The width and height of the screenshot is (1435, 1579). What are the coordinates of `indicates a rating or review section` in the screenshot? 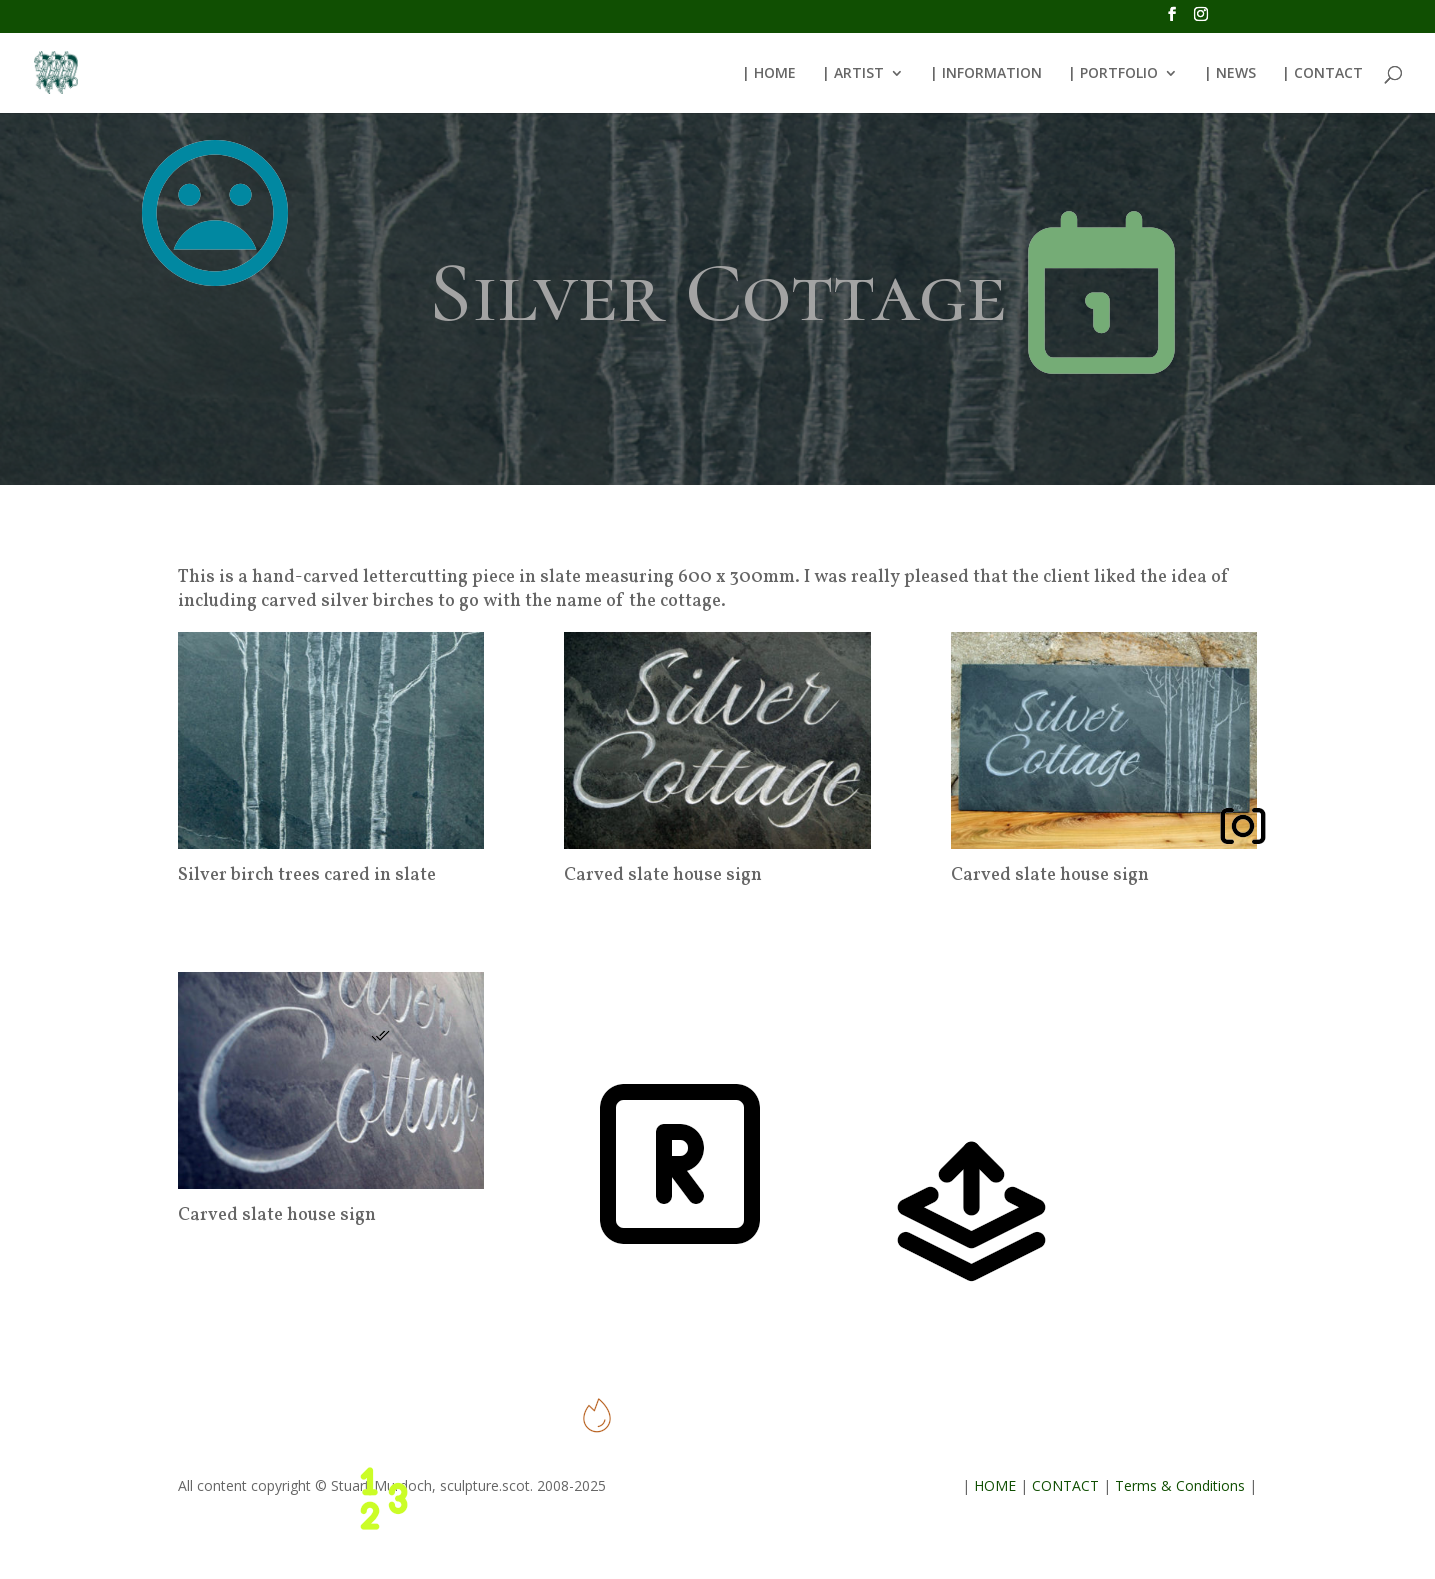 It's located at (680, 1164).